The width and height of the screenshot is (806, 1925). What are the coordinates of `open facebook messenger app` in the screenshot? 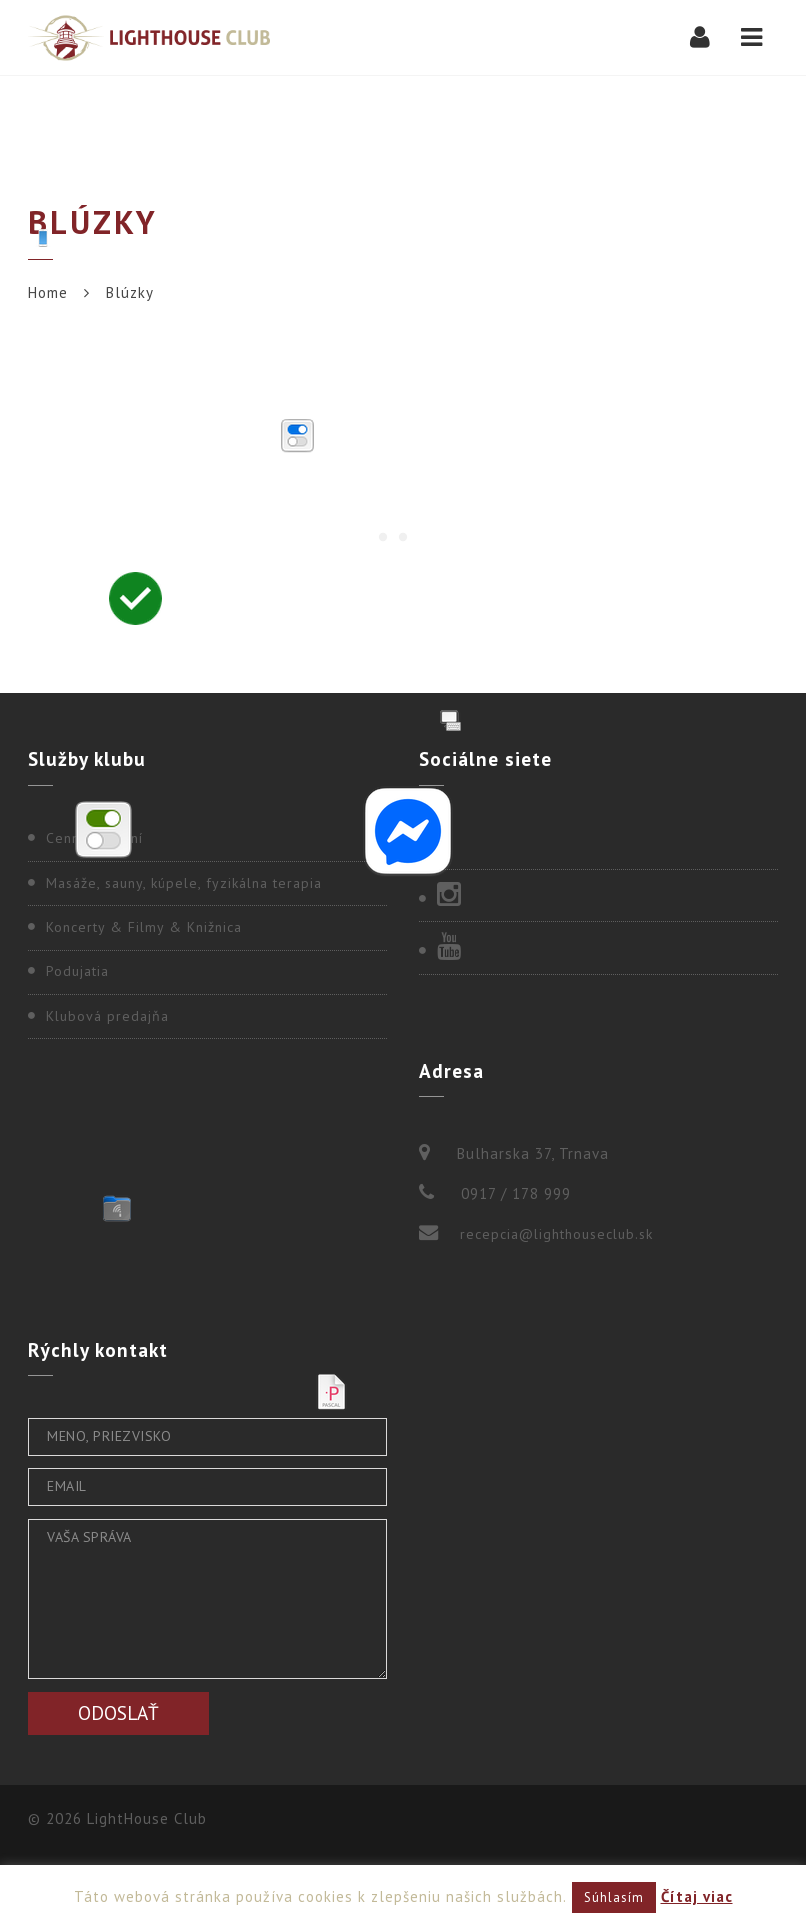 It's located at (408, 831).